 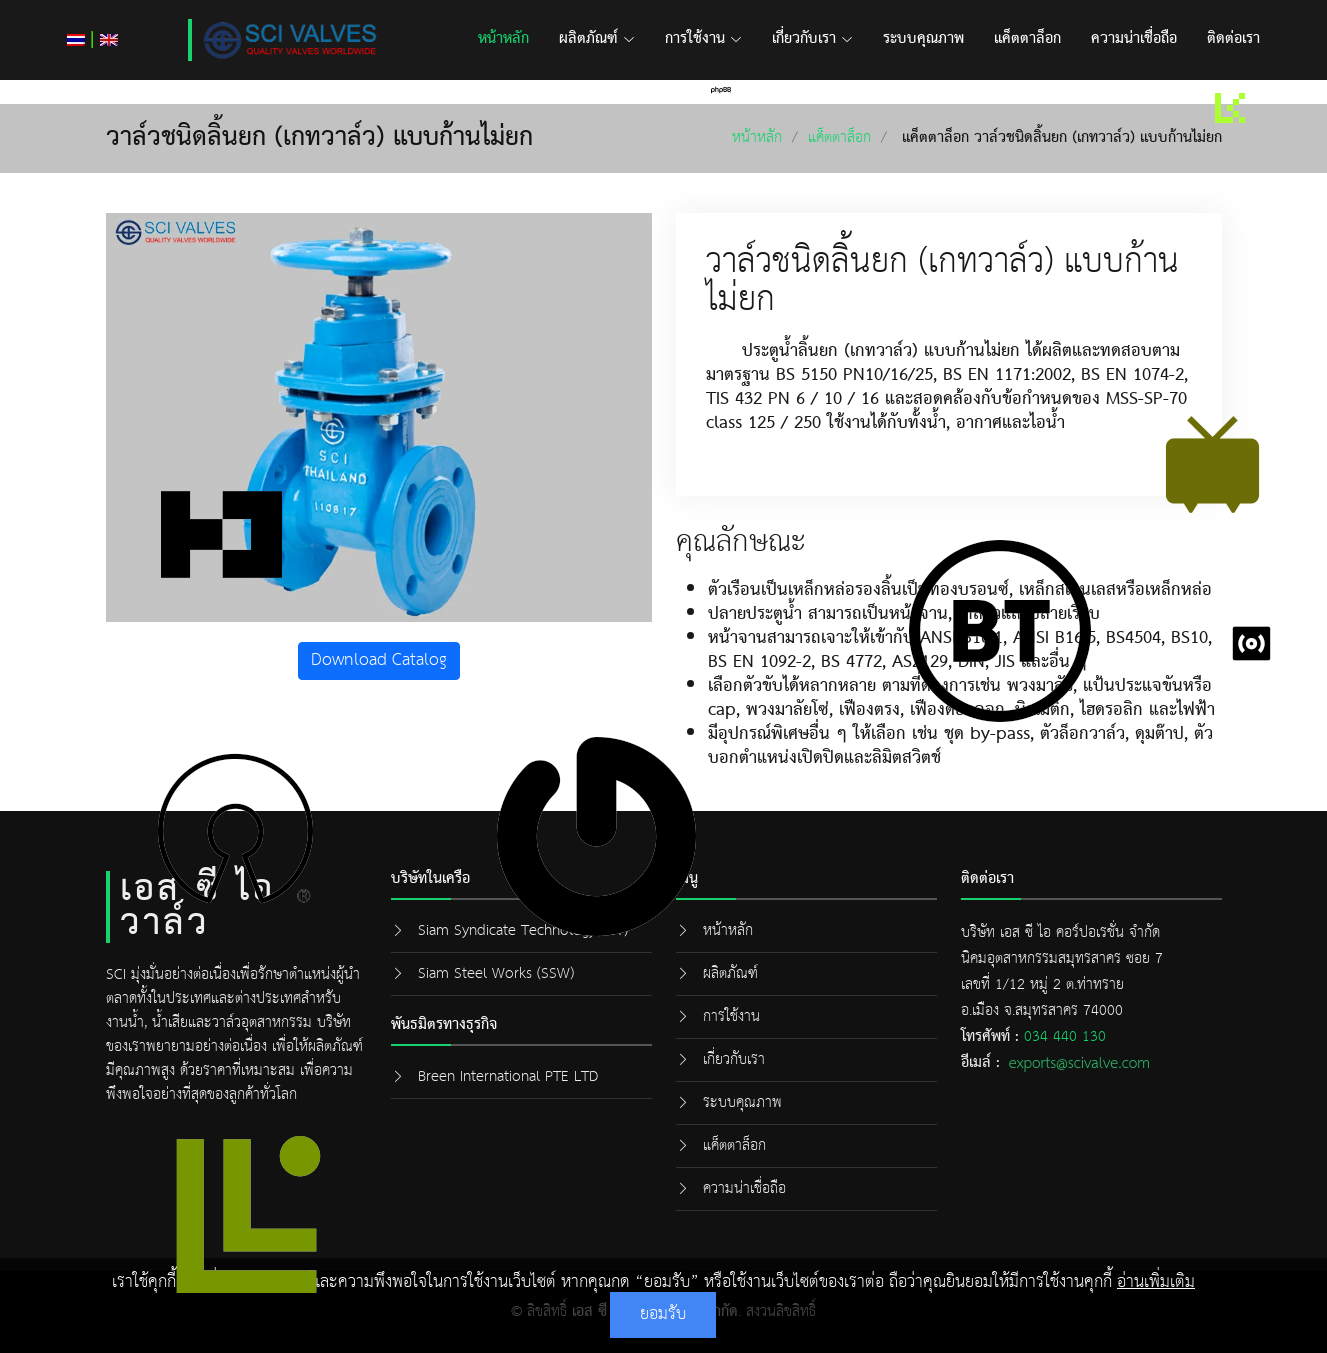 What do you see at coordinates (596, 836) in the screenshot?
I see `link to gravatar profile settings` at bounding box center [596, 836].